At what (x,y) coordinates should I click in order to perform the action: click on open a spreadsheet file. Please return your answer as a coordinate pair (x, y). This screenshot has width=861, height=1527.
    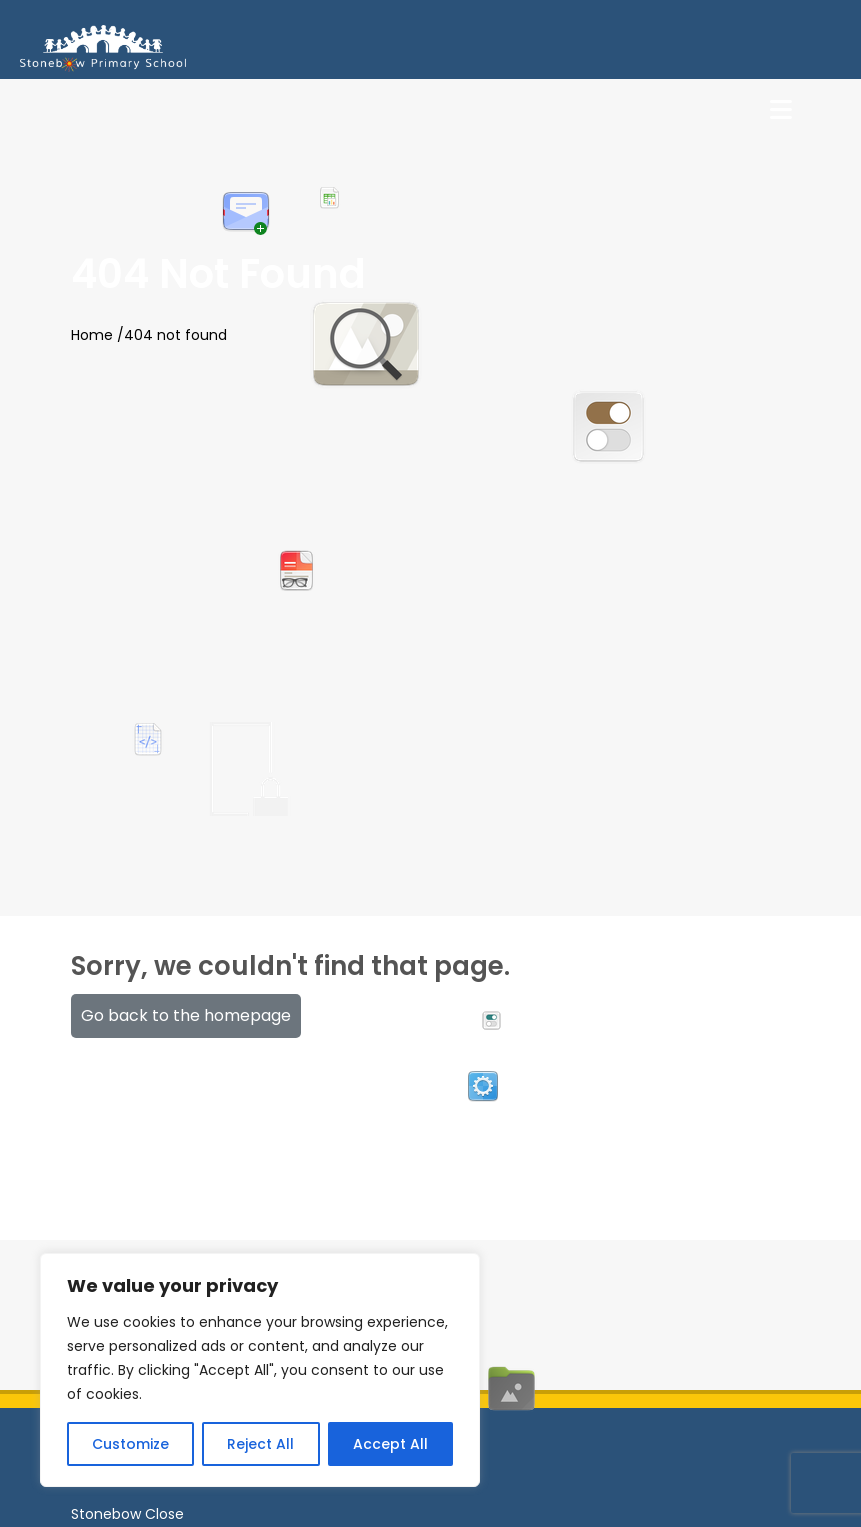
    Looking at the image, I should click on (329, 197).